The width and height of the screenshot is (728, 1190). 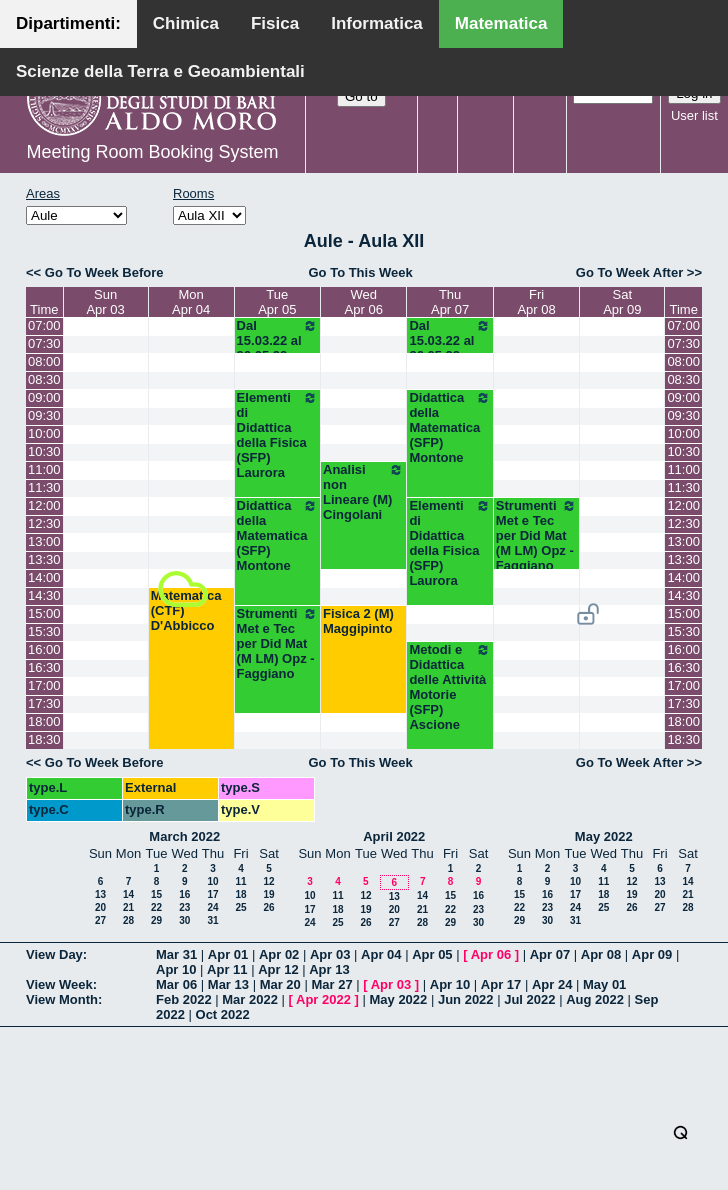 What do you see at coordinates (183, 589) in the screenshot?
I see `access cloud storage` at bounding box center [183, 589].